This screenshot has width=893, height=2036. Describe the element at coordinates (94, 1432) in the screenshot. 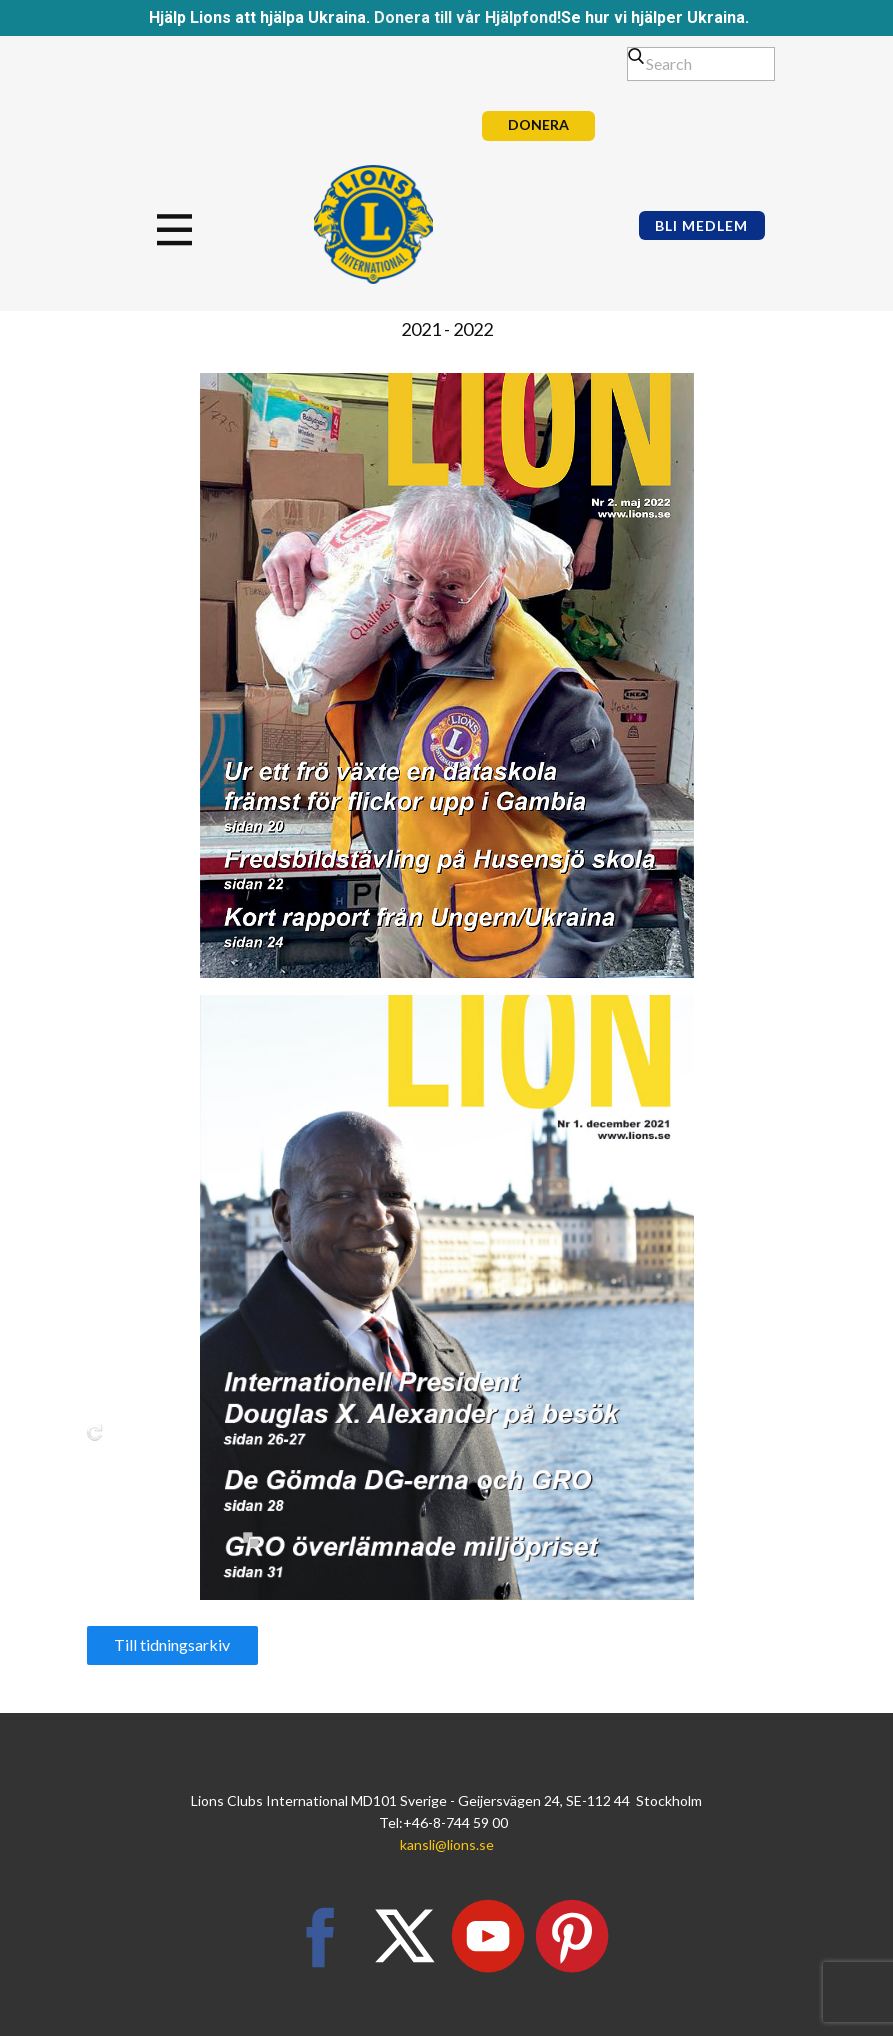

I see `refresh the current view or page` at that location.